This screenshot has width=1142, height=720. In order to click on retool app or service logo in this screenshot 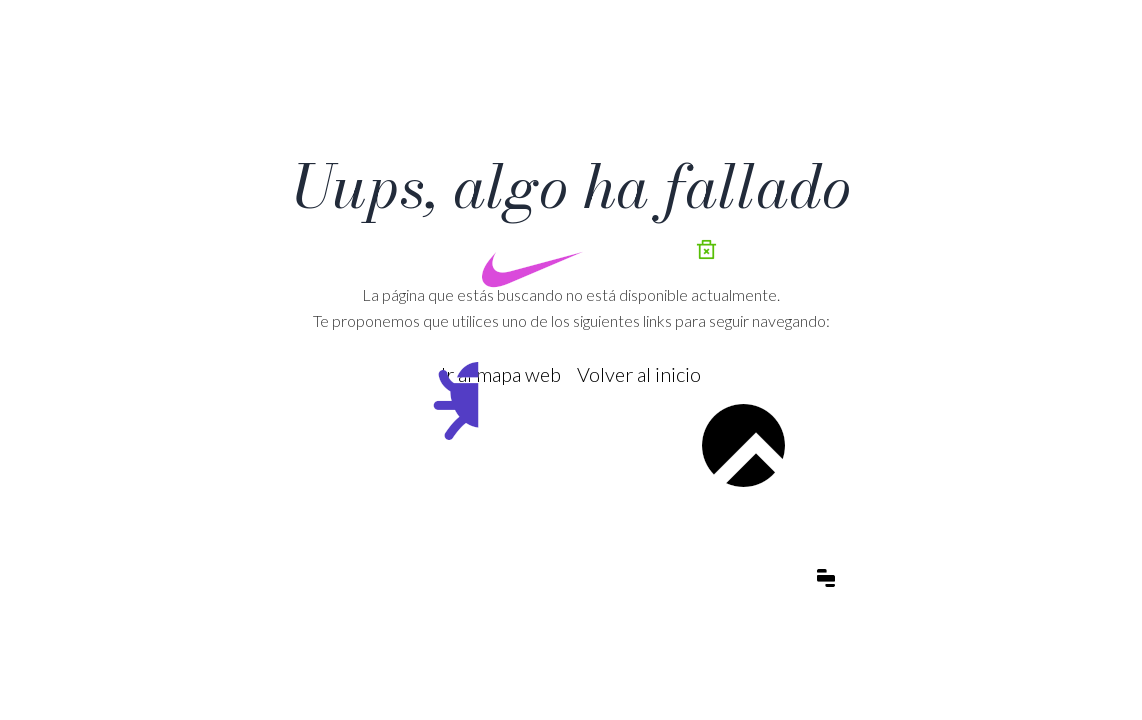, I will do `click(826, 578)`.